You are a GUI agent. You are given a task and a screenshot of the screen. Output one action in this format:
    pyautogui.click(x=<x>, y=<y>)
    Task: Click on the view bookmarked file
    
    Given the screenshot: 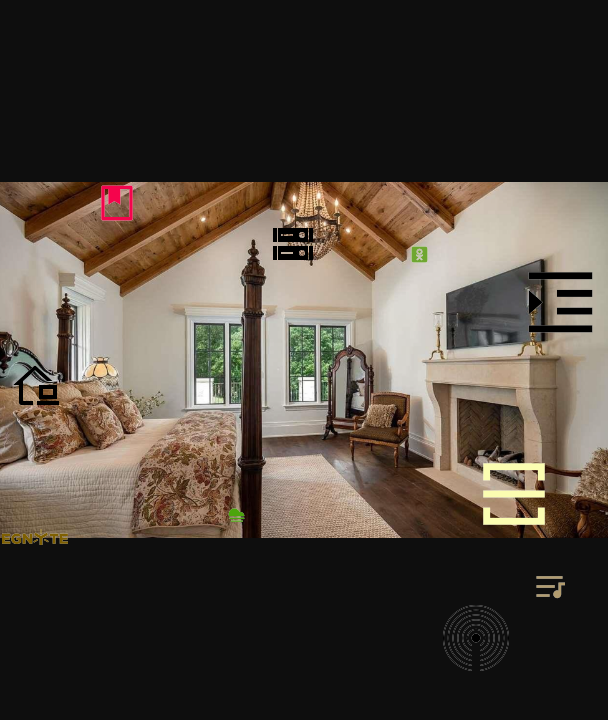 What is the action you would take?
    pyautogui.click(x=117, y=203)
    